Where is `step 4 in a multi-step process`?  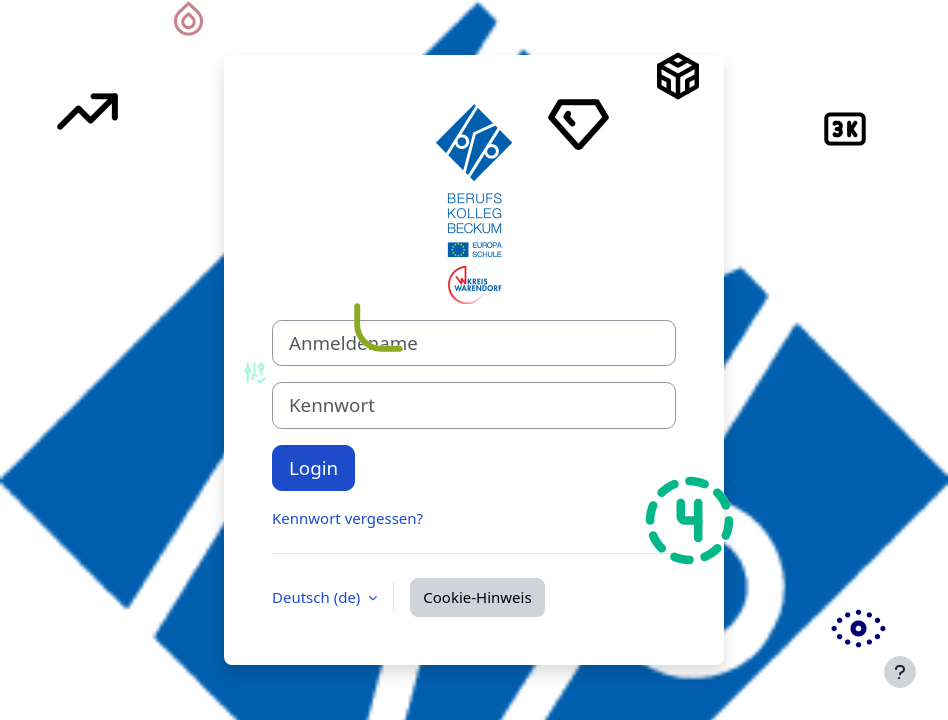
step 4 in a multi-step process is located at coordinates (689, 520).